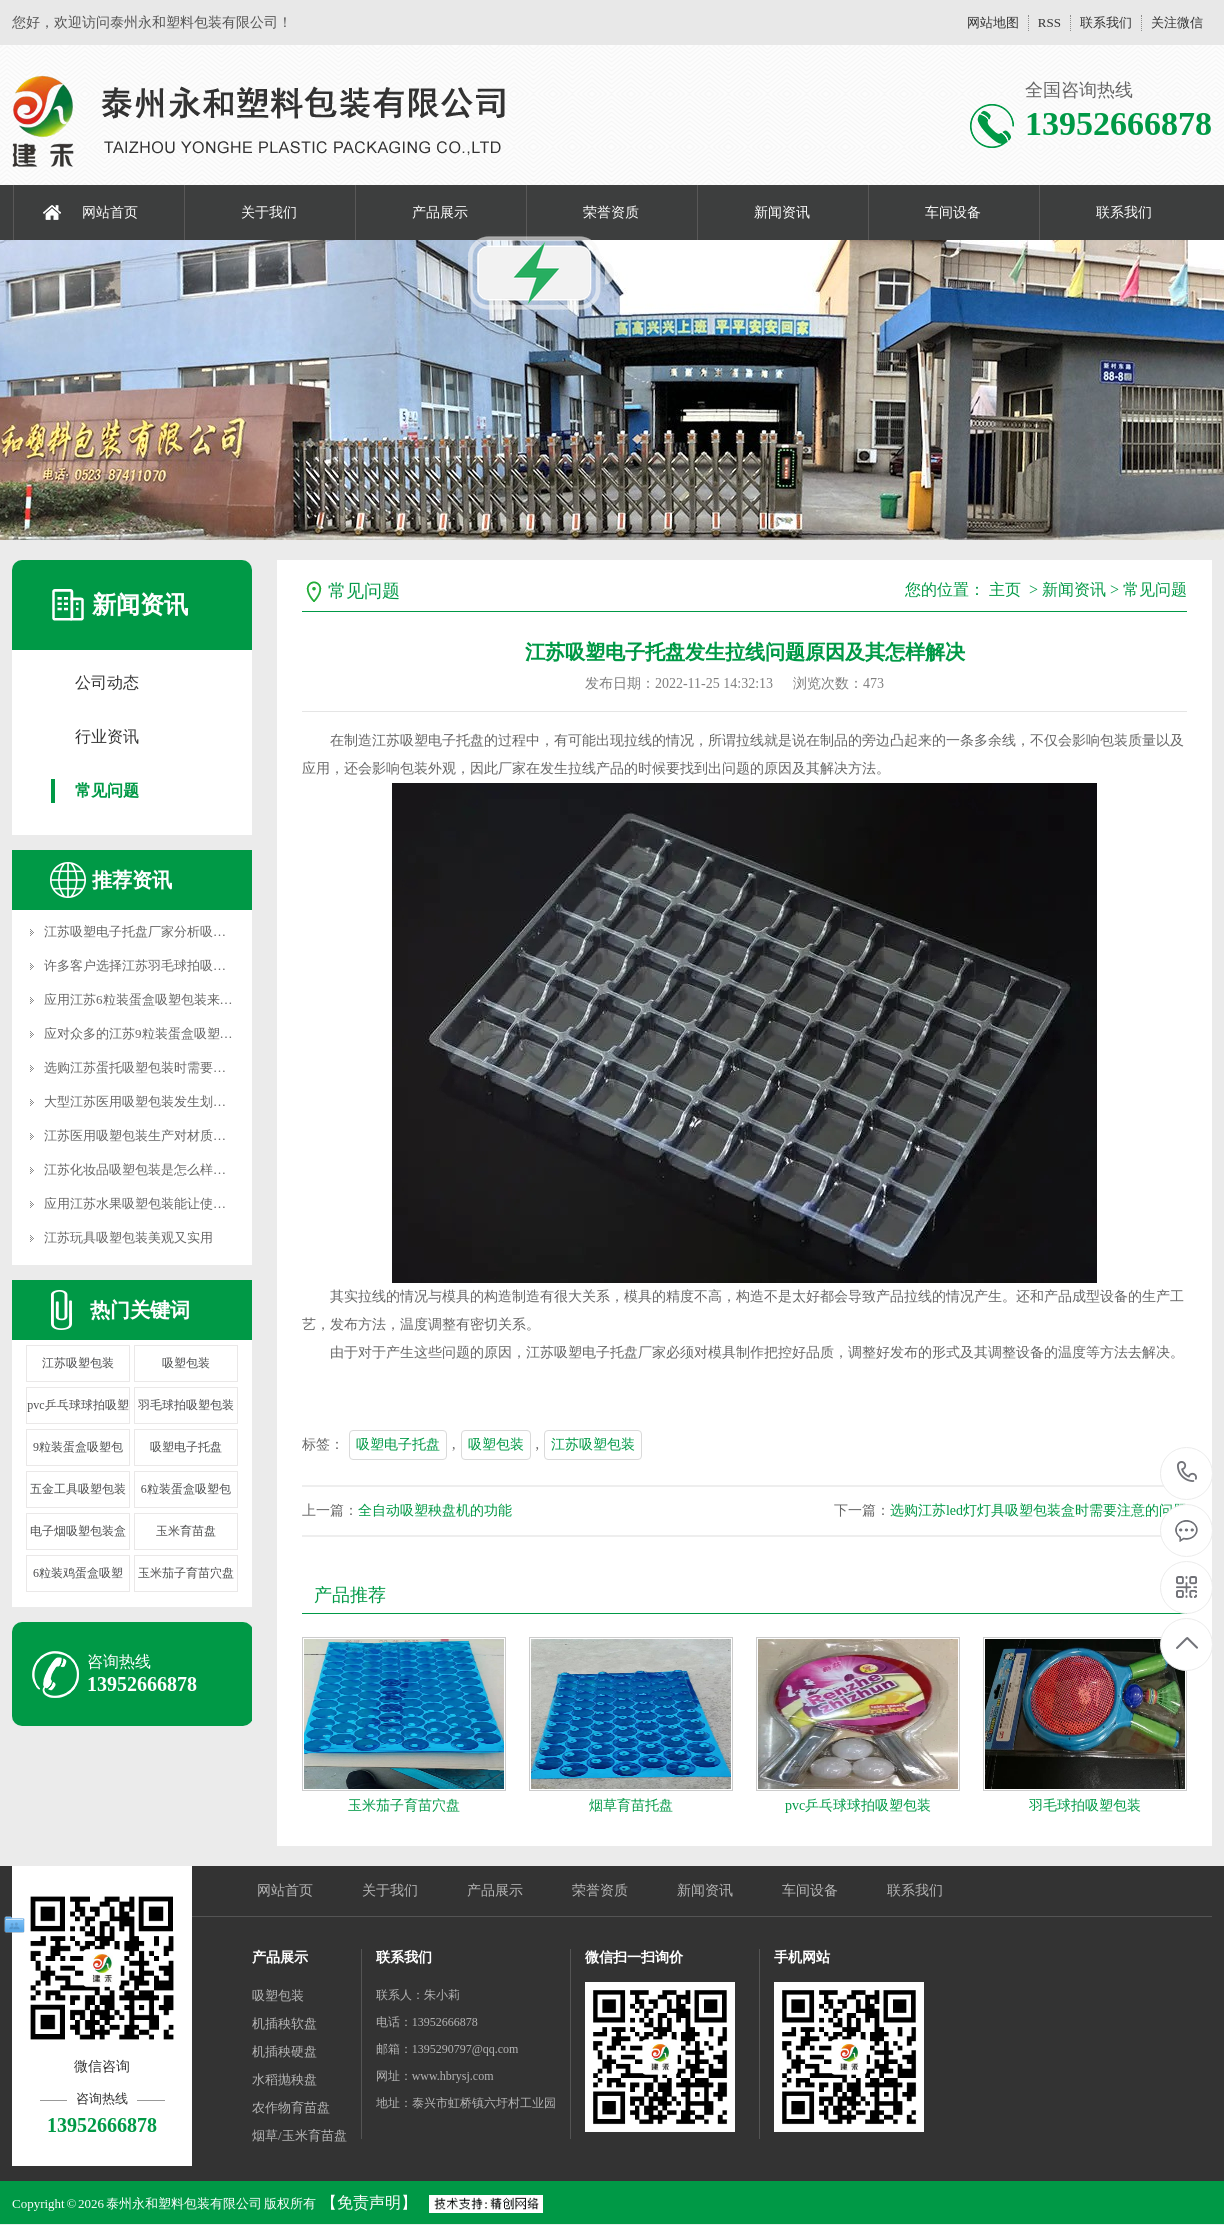 Image resolution: width=1224 pixels, height=2225 pixels. Describe the element at coordinates (14, 1924) in the screenshot. I see `open the servers folder` at that location.